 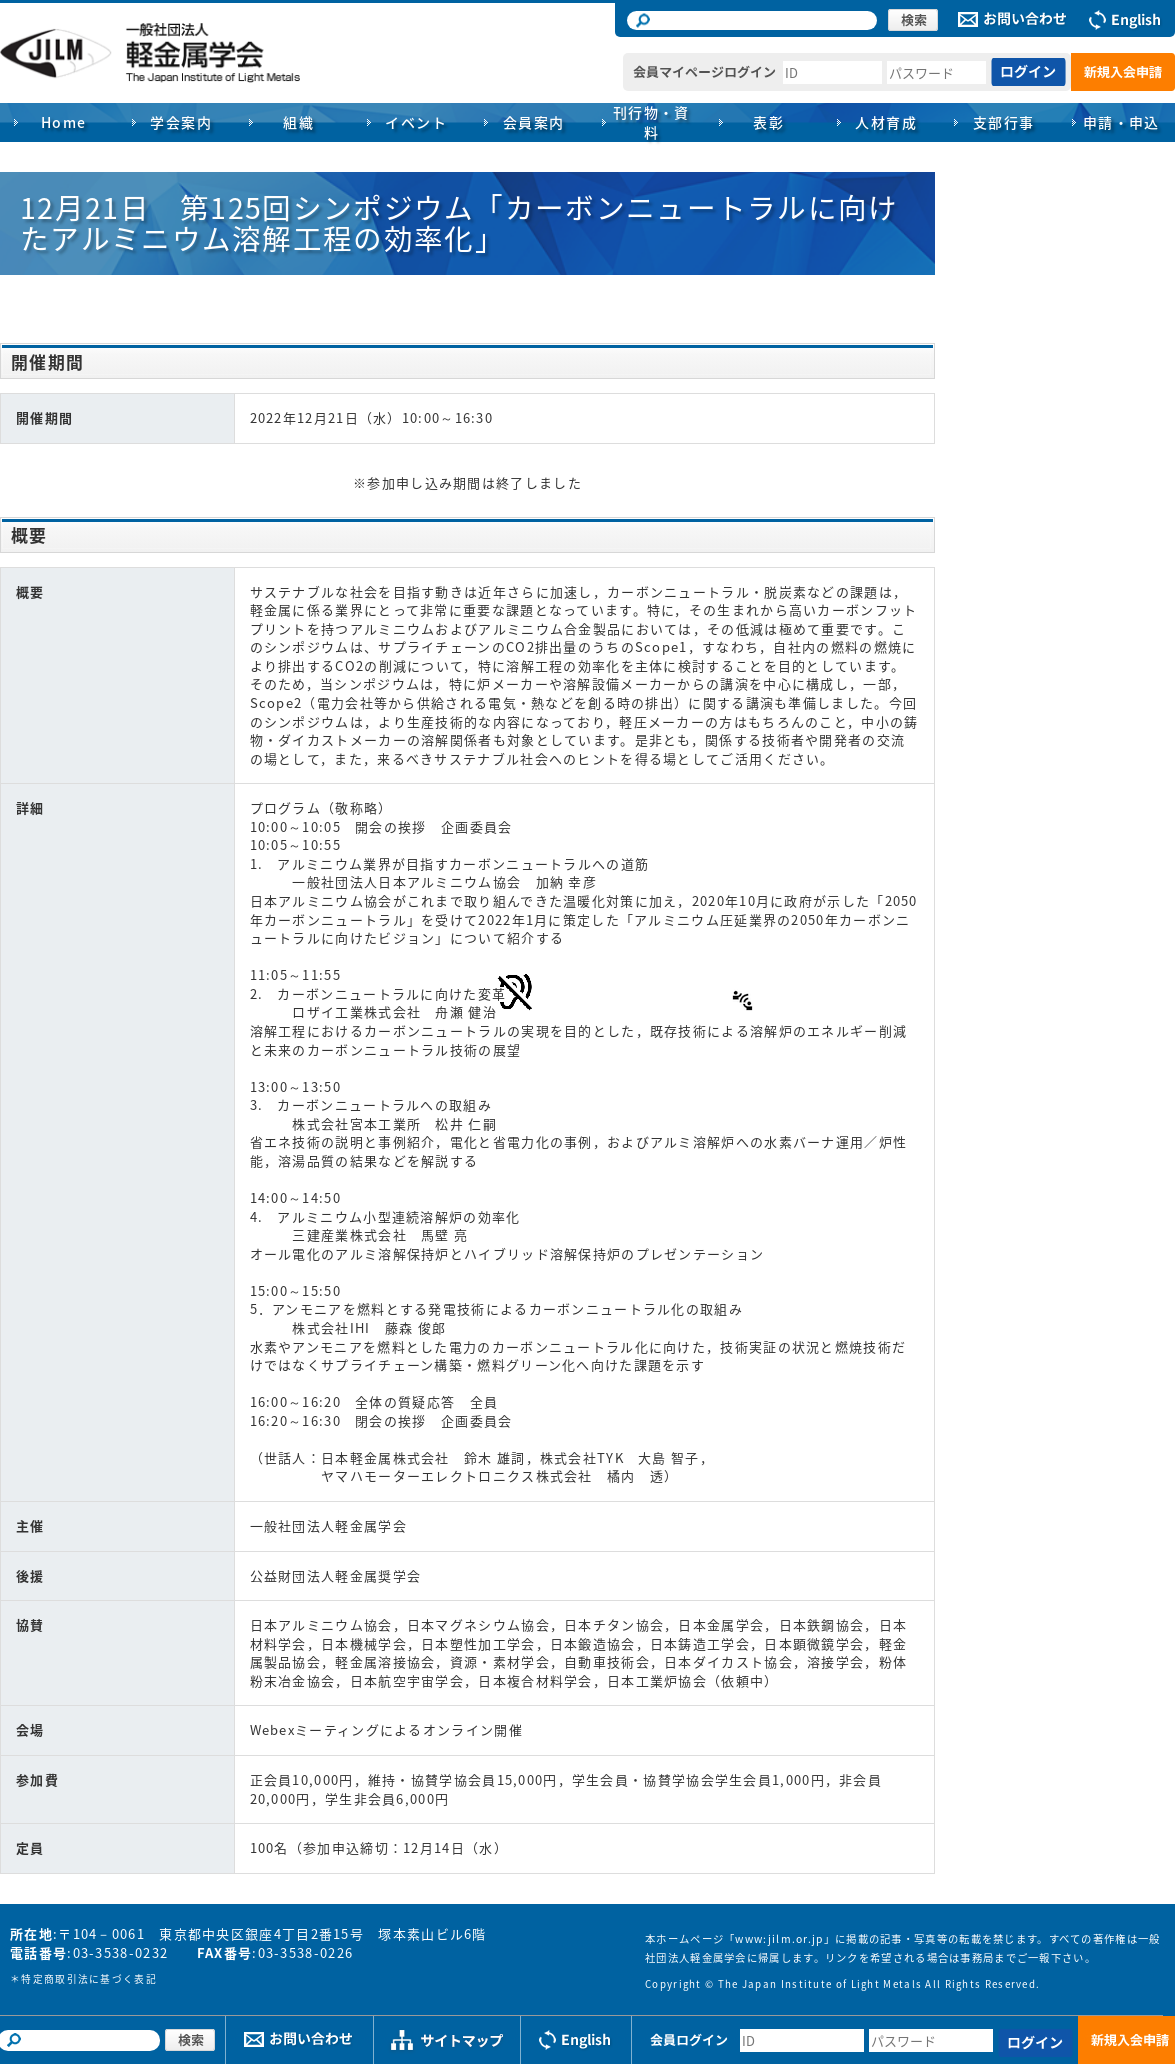 I want to click on connect with others remotely or wirelessly, so click(x=742, y=1000).